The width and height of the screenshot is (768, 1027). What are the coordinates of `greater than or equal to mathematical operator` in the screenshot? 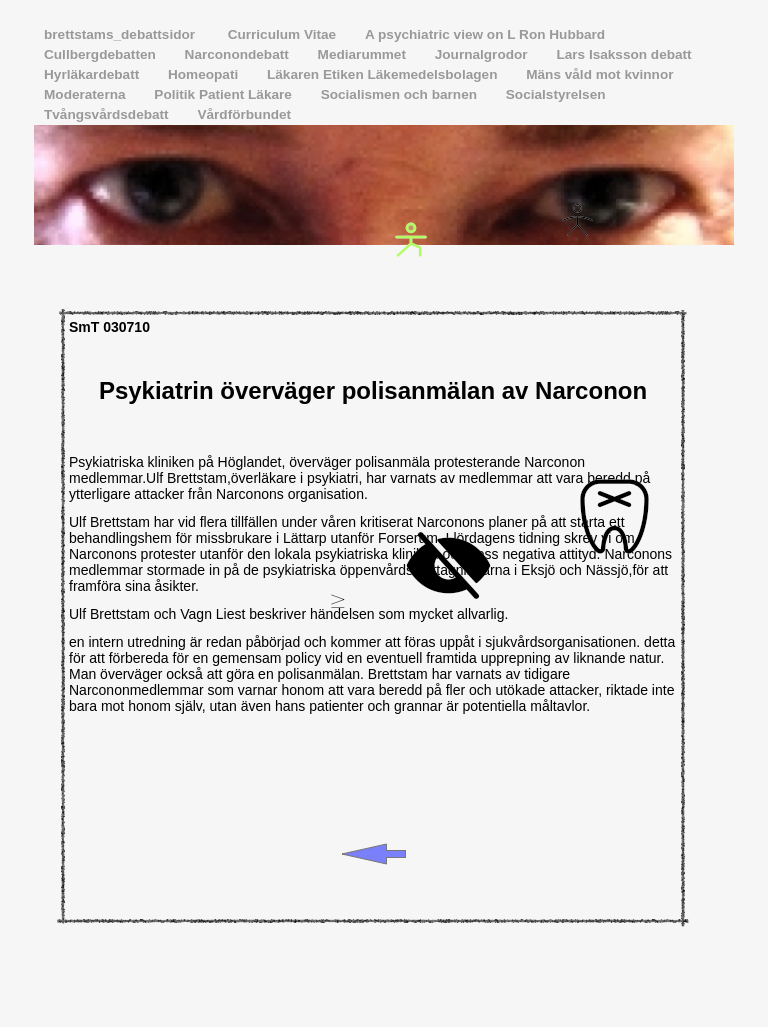 It's located at (337, 601).